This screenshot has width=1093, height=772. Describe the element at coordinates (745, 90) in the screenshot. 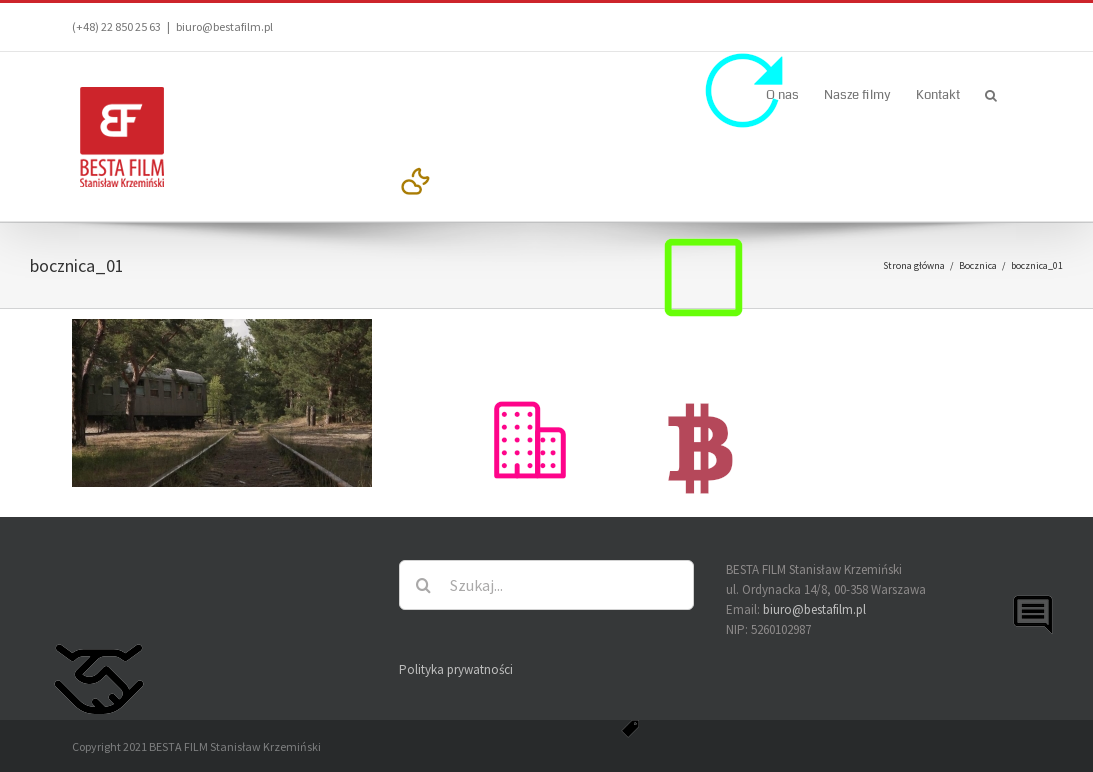

I see `reload or refresh the current page` at that location.